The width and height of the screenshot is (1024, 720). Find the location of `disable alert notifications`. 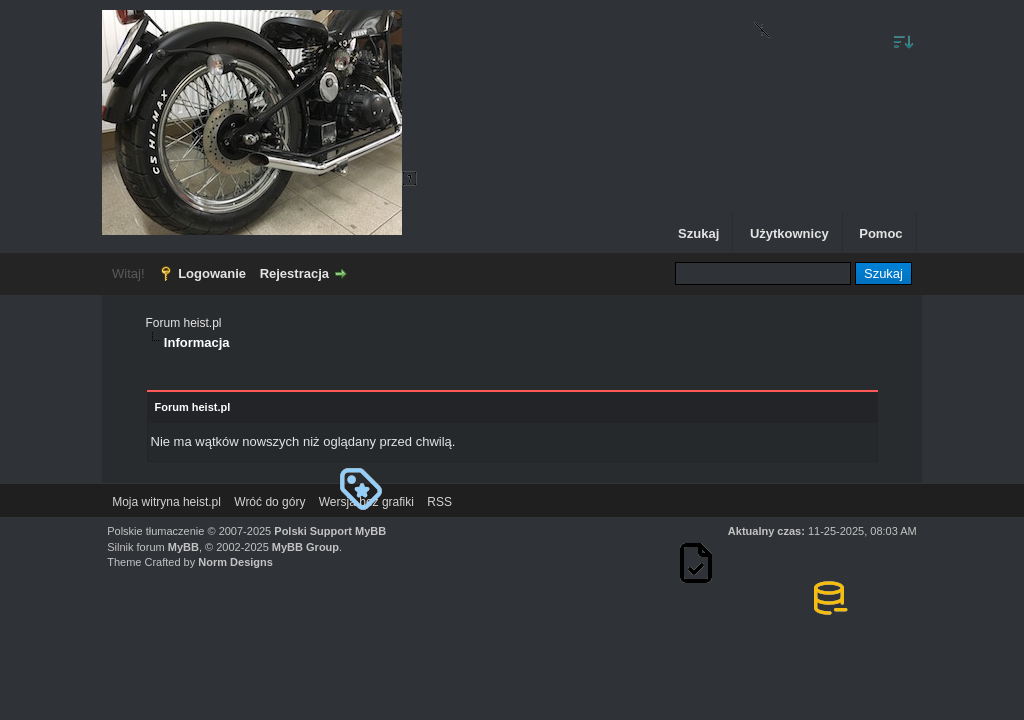

disable alert notifications is located at coordinates (762, 30).